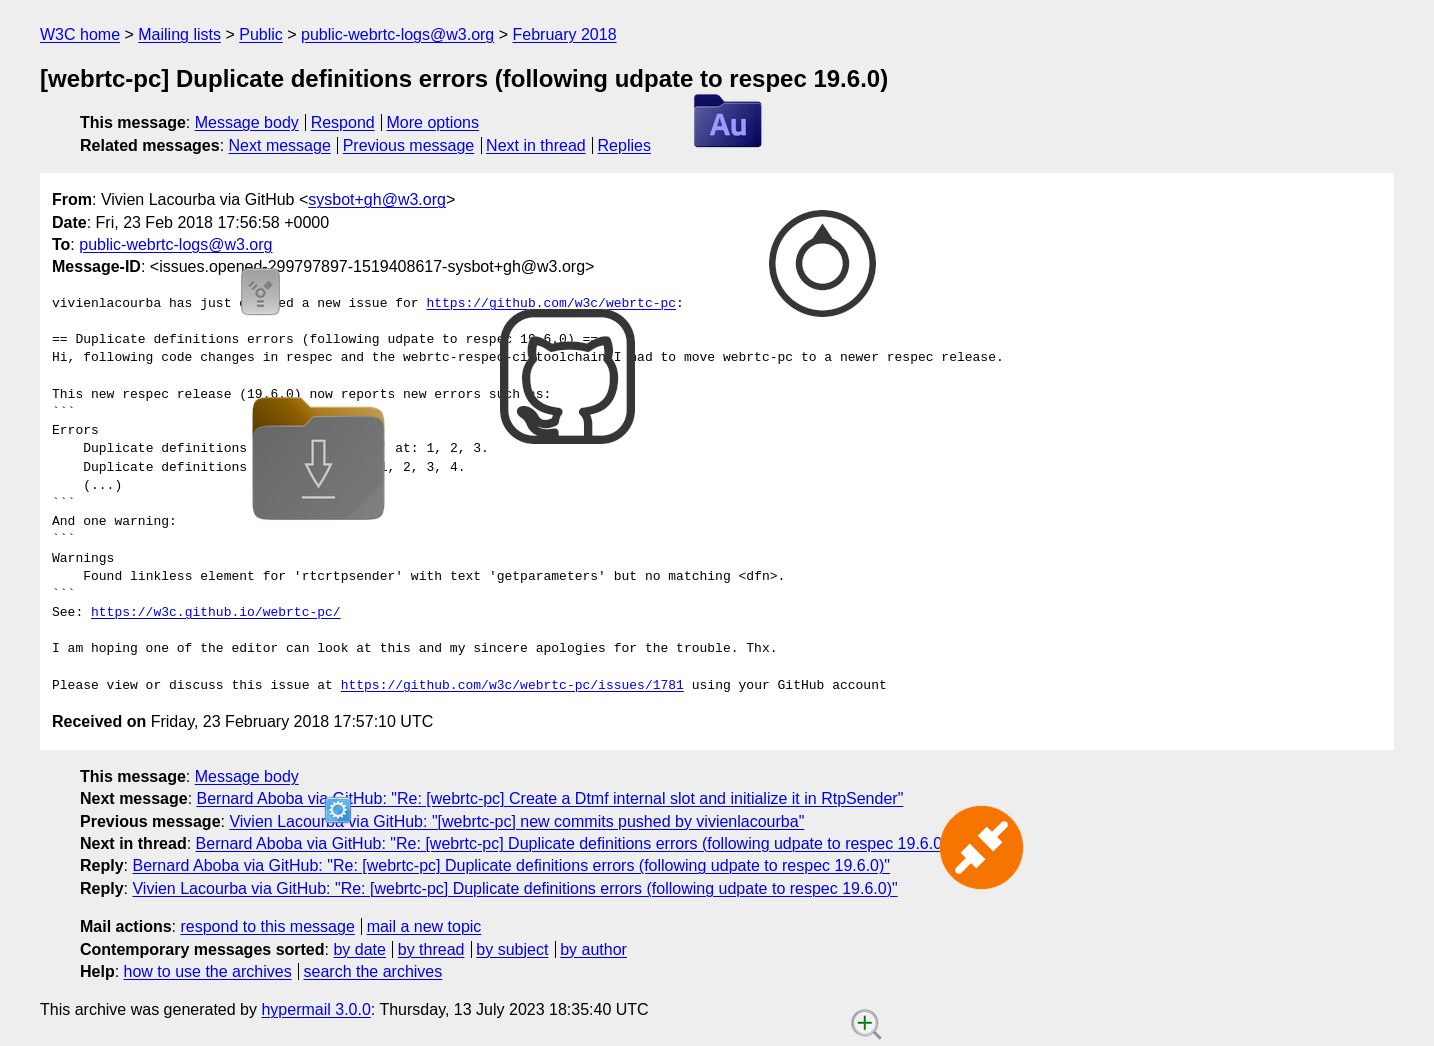 Image resolution: width=1434 pixels, height=1046 pixels. I want to click on open GitHub Desktop application, so click(567, 376).